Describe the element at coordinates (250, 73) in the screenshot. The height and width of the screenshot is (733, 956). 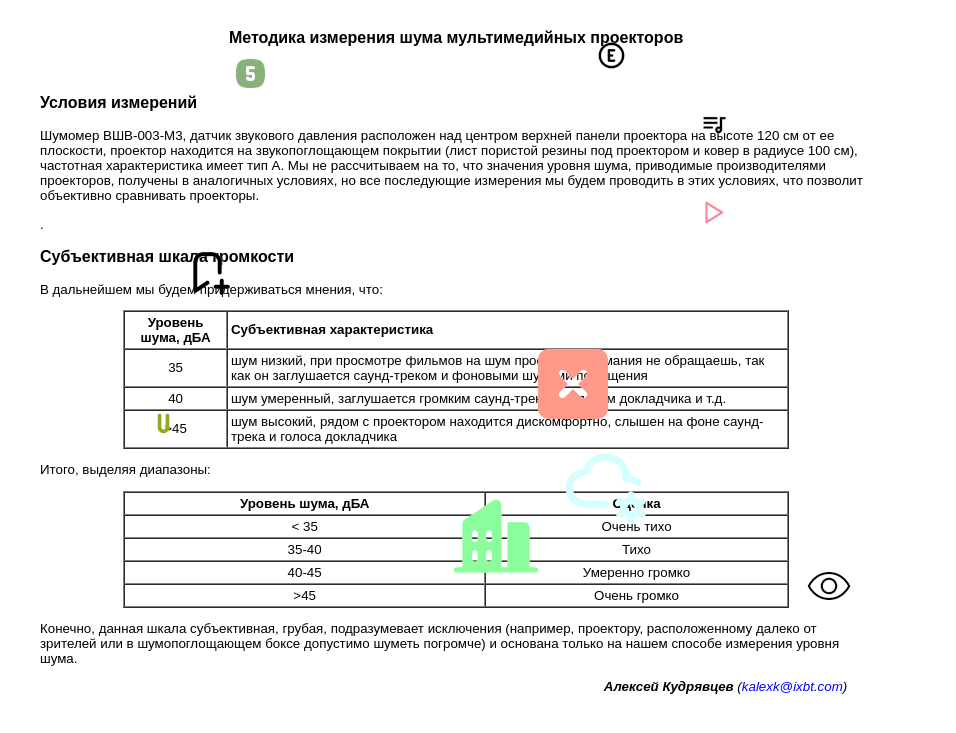
I see `indicates step 5 in a numbered sequence` at that location.